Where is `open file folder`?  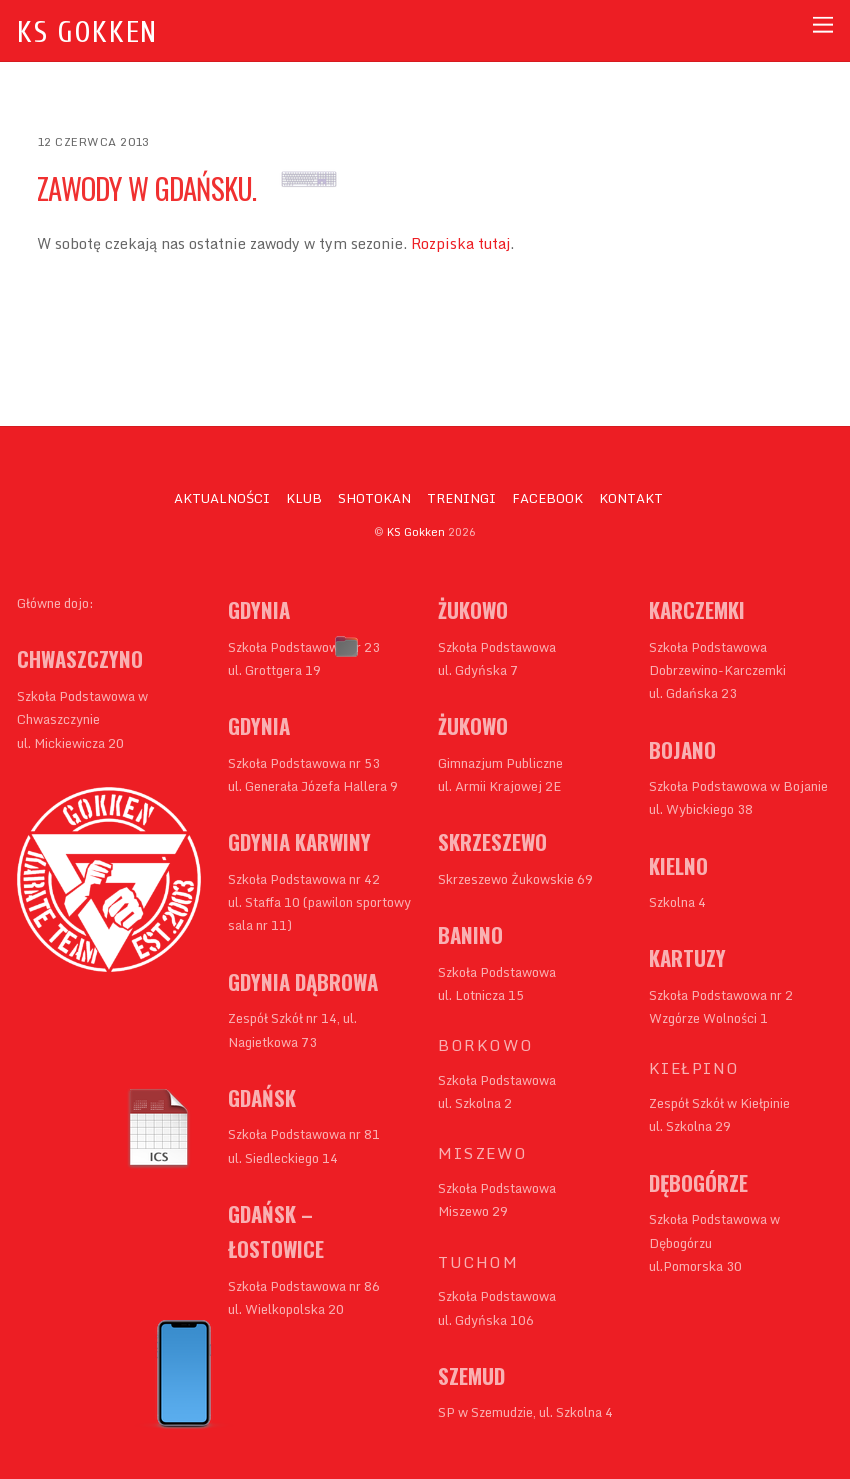 open file folder is located at coordinates (346, 646).